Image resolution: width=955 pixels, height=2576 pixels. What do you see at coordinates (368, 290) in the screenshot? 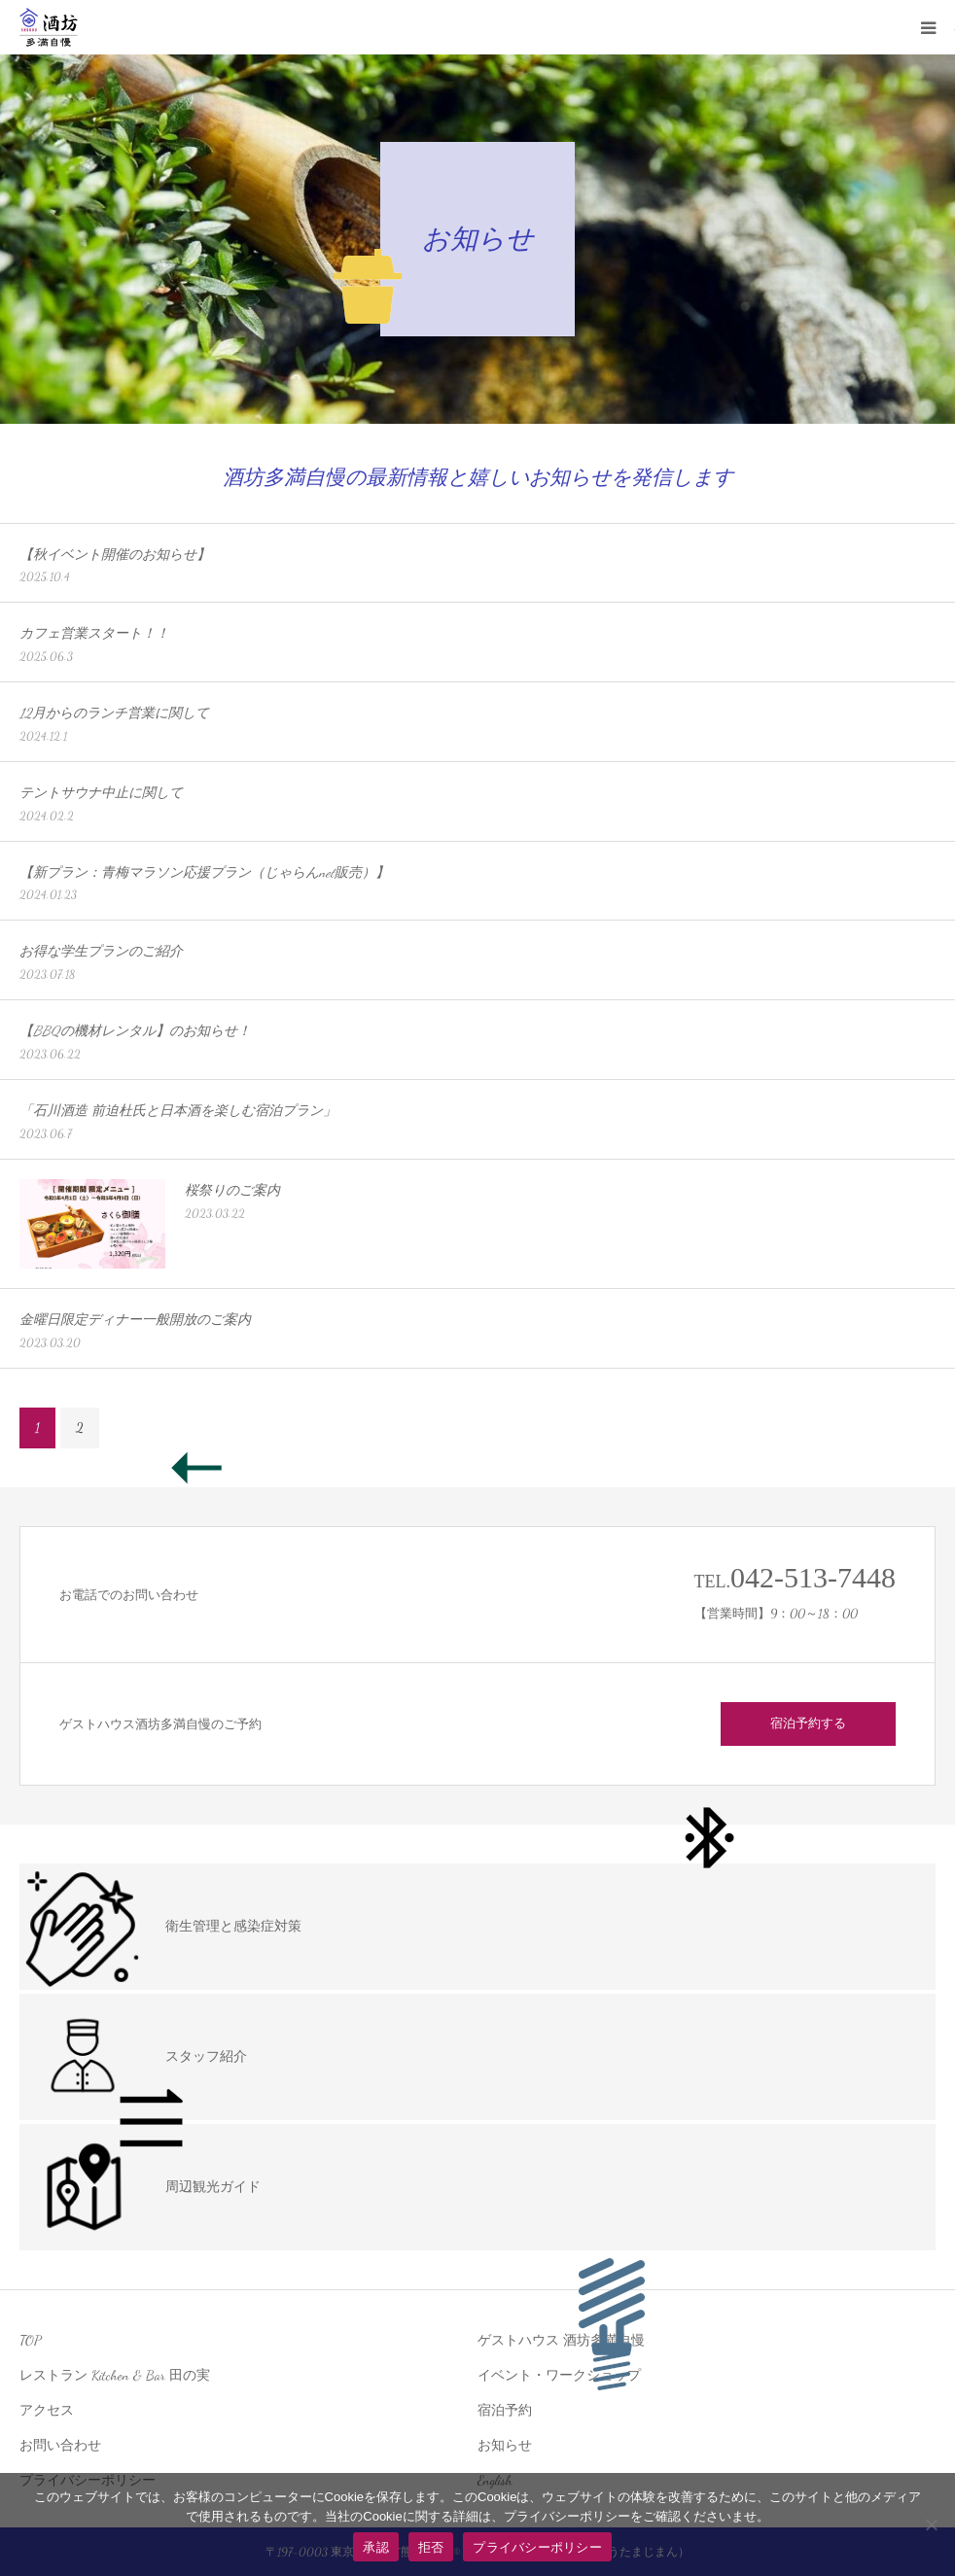
I see `view food and drink options` at bounding box center [368, 290].